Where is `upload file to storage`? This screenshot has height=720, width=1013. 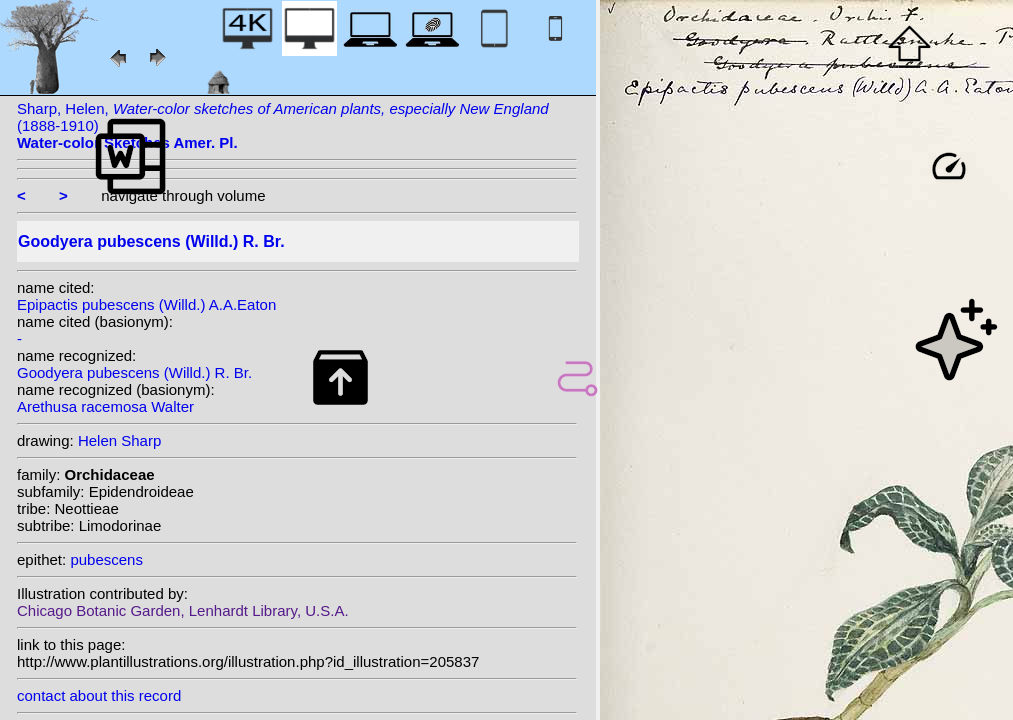
upload file to storage is located at coordinates (340, 377).